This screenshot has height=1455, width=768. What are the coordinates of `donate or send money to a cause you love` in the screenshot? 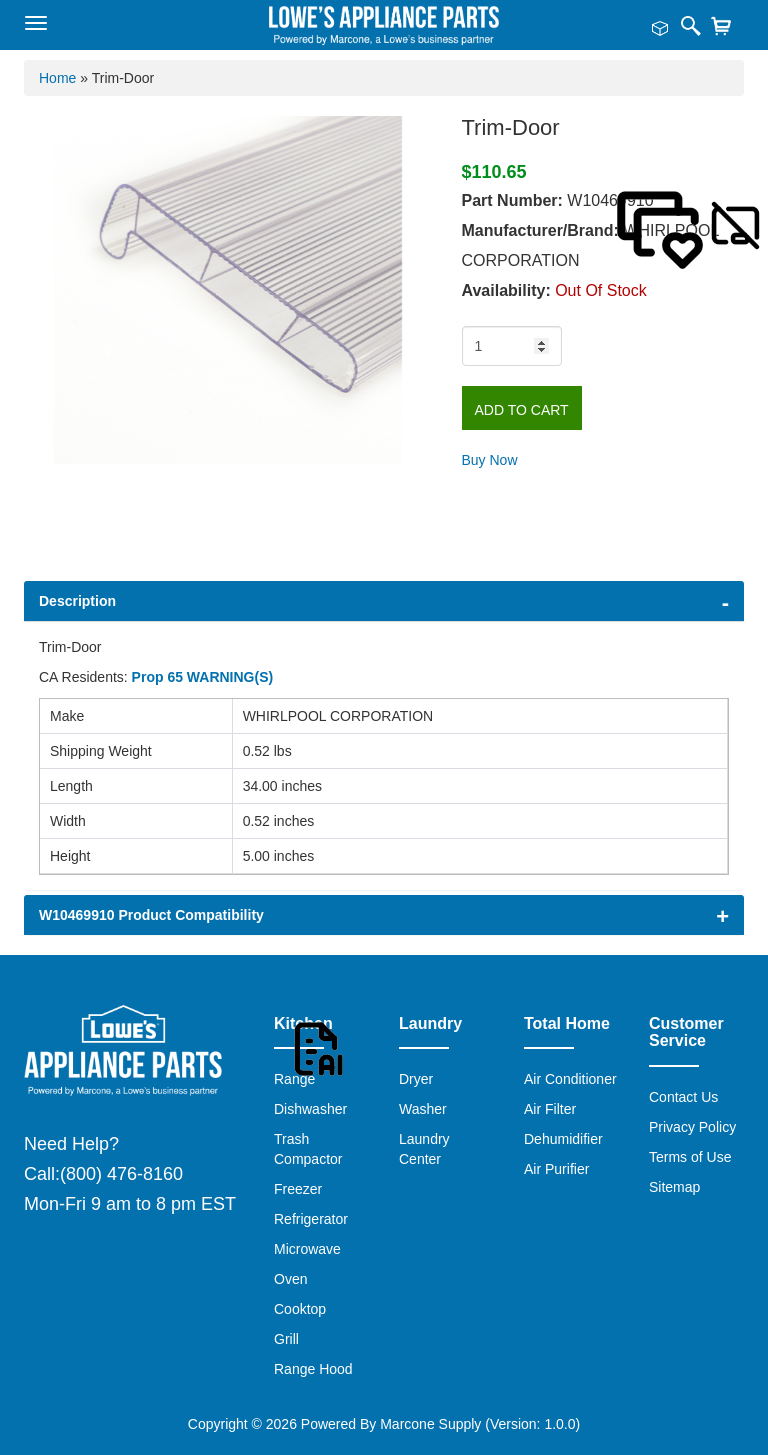 It's located at (658, 224).